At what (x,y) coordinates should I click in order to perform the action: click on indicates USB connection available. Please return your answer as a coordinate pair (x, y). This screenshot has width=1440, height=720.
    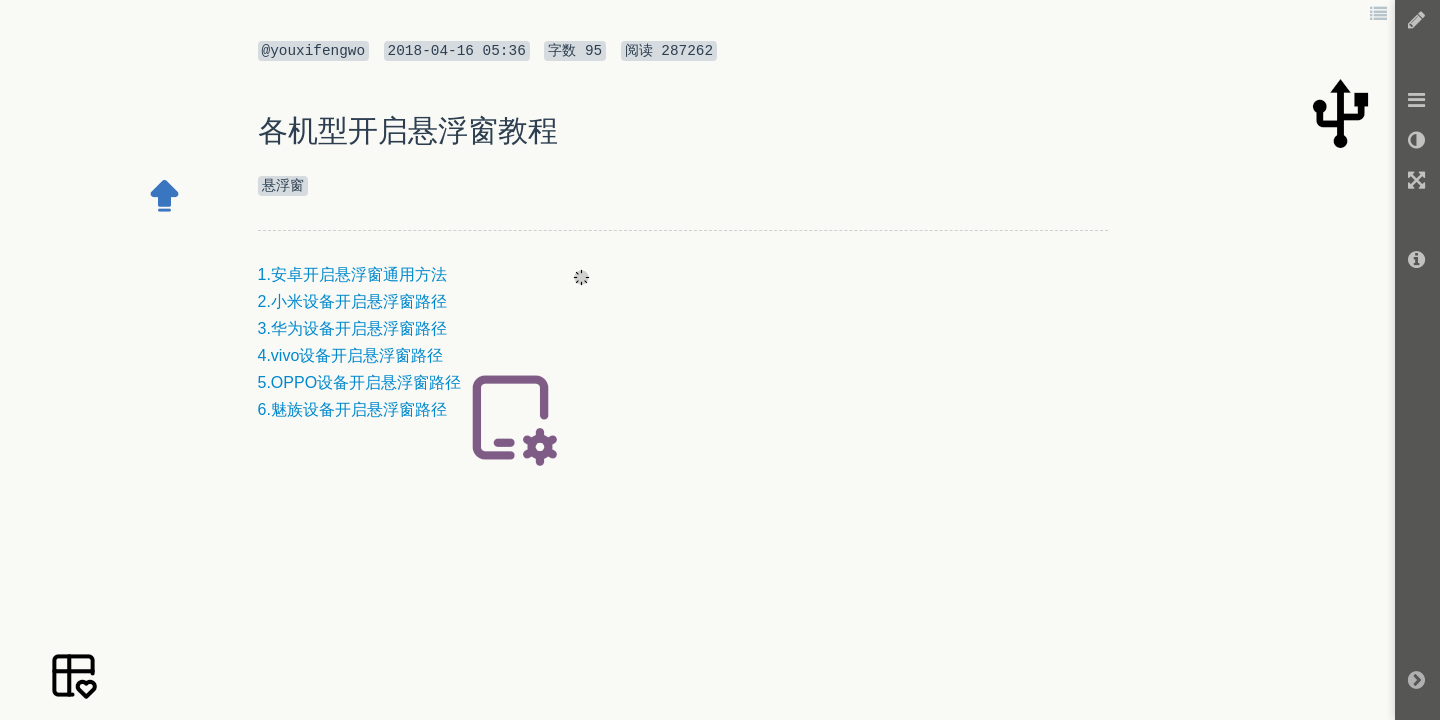
    Looking at the image, I should click on (1340, 113).